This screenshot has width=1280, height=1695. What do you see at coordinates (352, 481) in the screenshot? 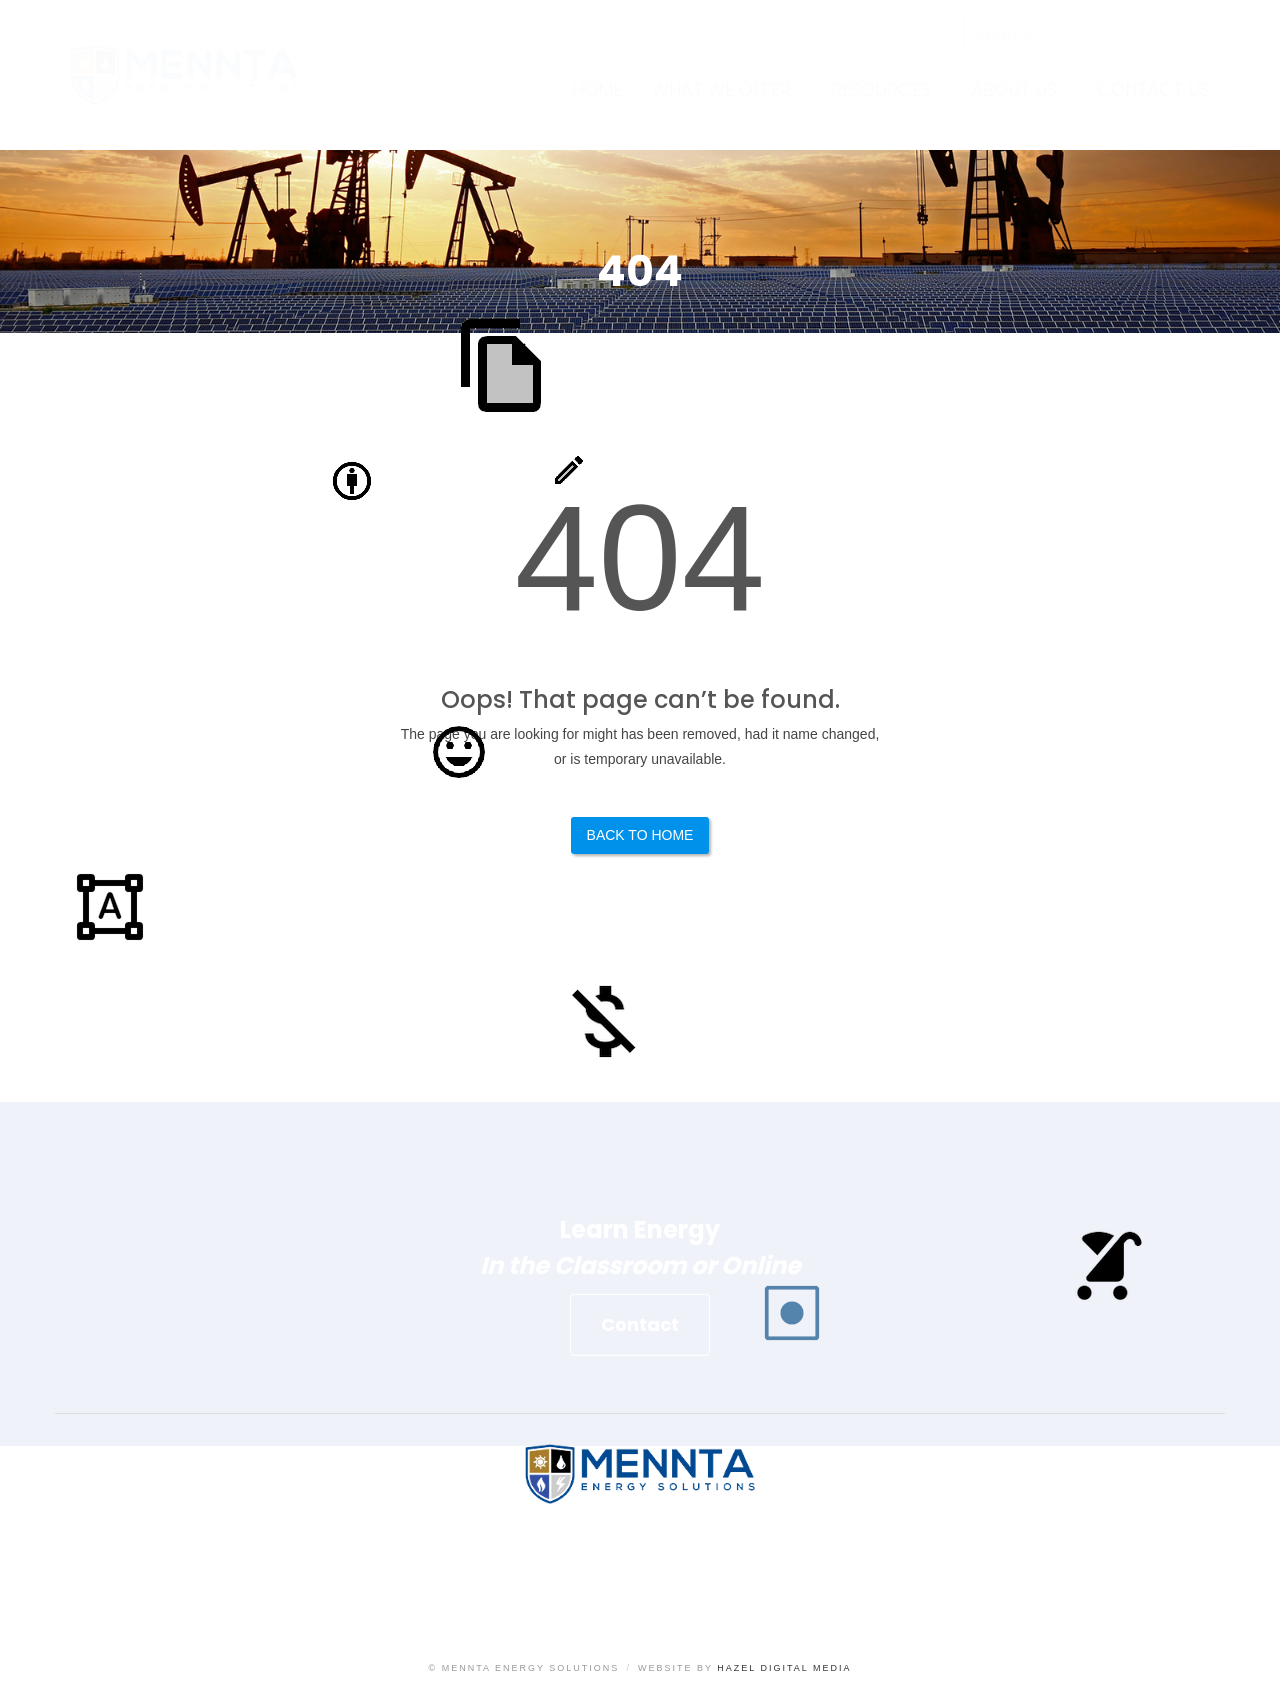
I see `view attribution or credit information` at bounding box center [352, 481].